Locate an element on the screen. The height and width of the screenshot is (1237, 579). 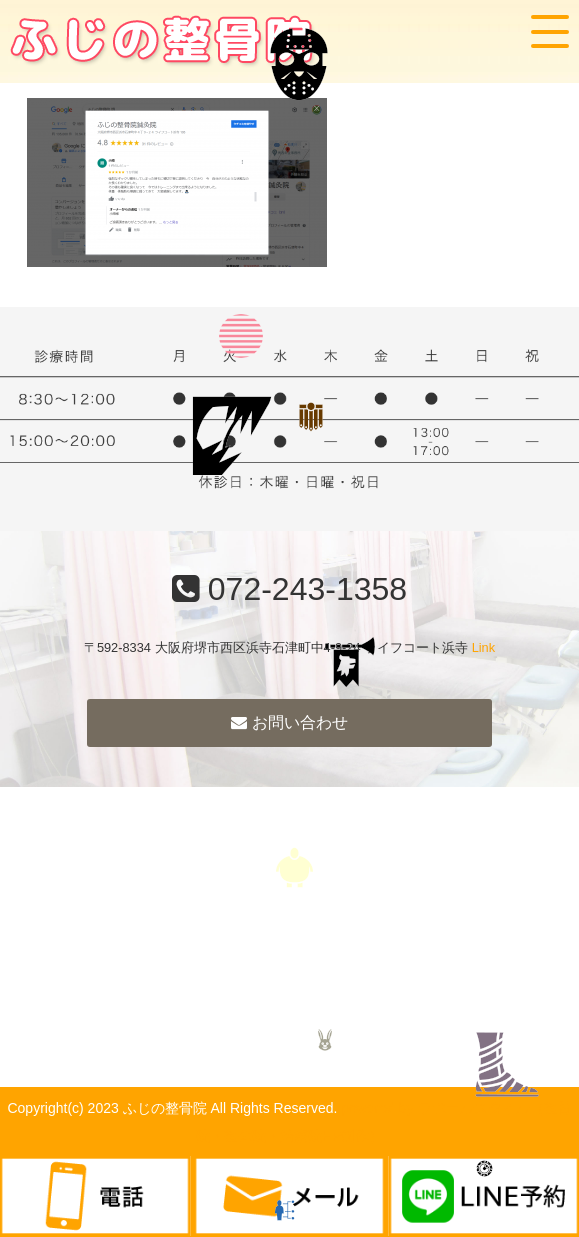
indicates rabbit or bunny-related content is located at coordinates (325, 1040).